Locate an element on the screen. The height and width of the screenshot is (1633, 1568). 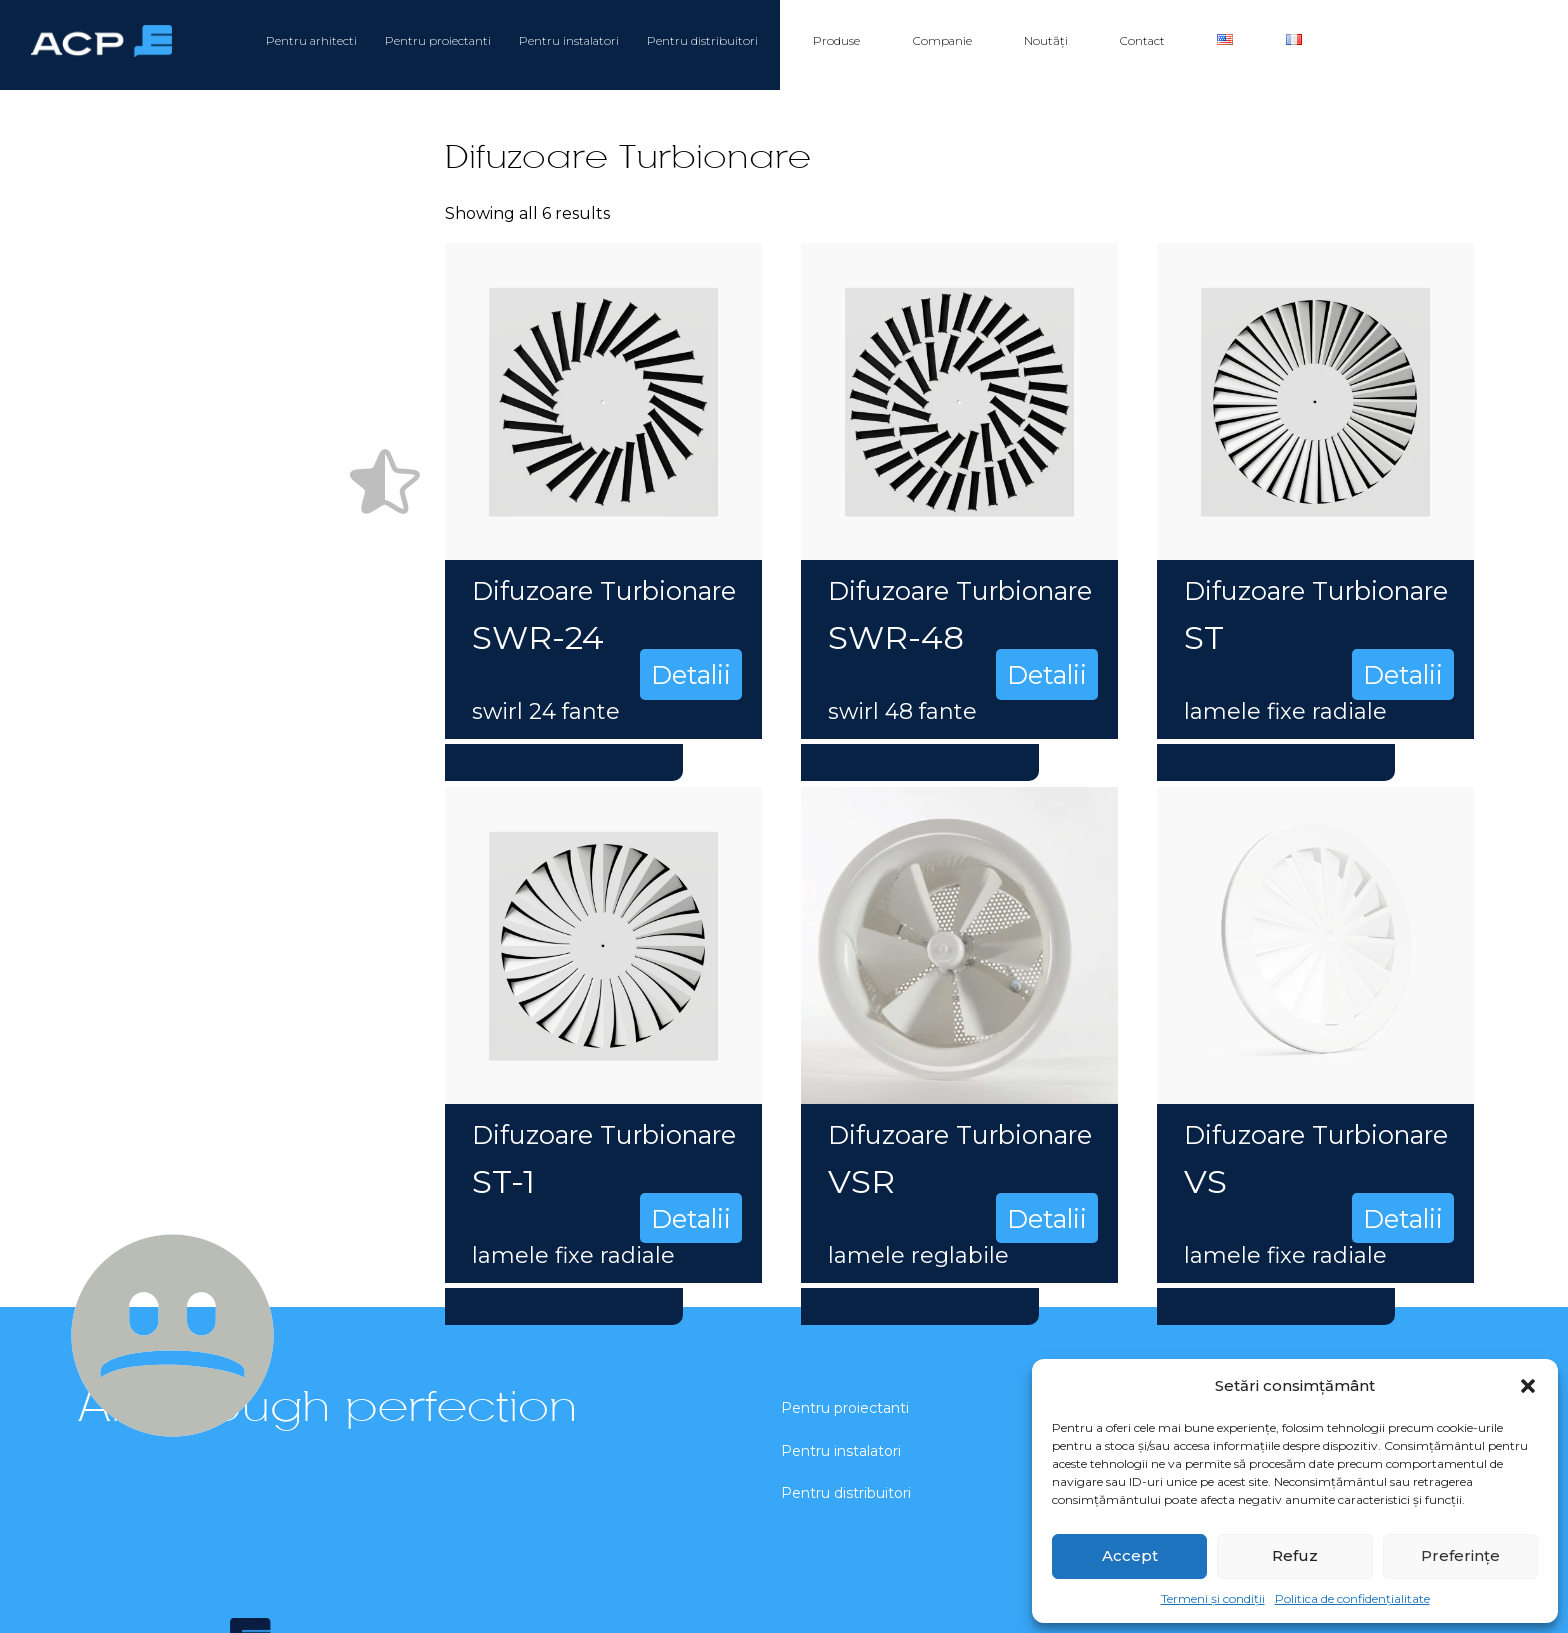
indicates an error or unsuccessful action is located at coordinates (172, 1335).